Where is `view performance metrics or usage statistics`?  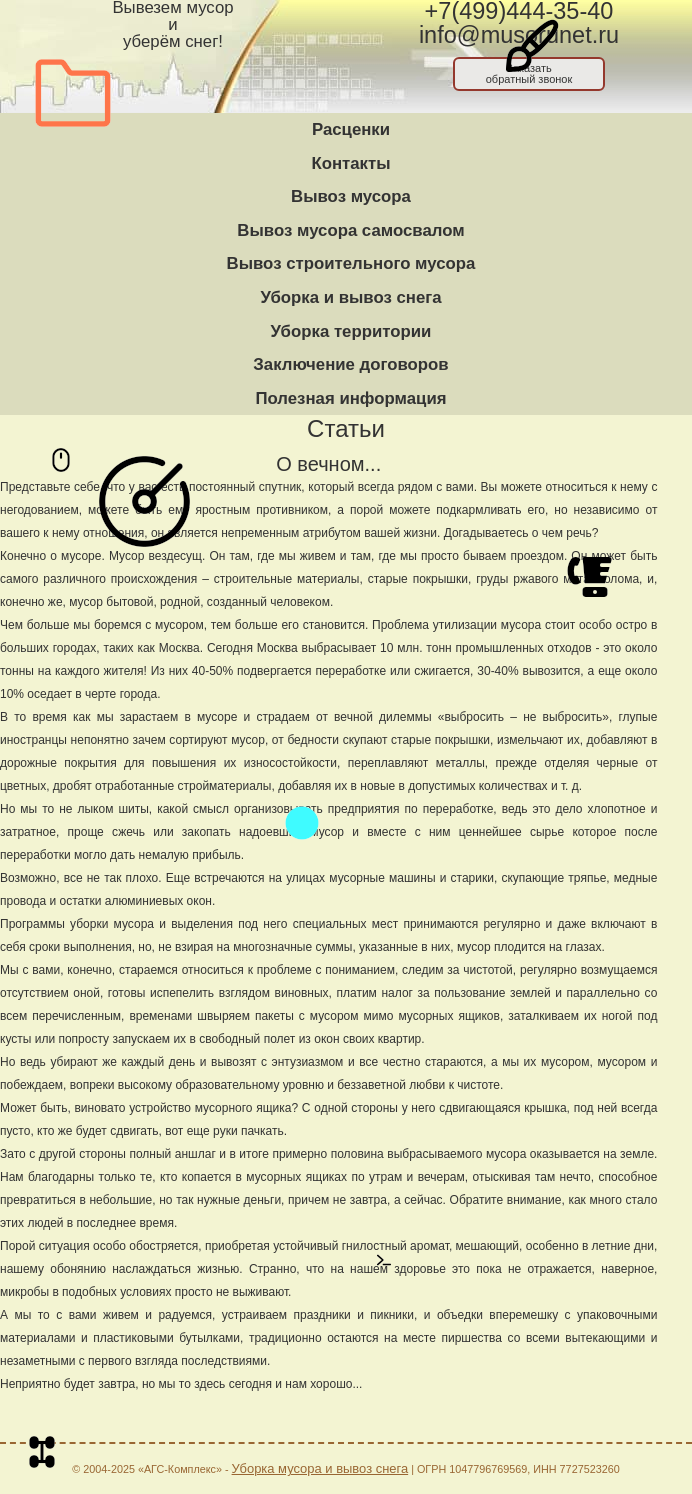 view performance metrics or usage statistics is located at coordinates (144, 501).